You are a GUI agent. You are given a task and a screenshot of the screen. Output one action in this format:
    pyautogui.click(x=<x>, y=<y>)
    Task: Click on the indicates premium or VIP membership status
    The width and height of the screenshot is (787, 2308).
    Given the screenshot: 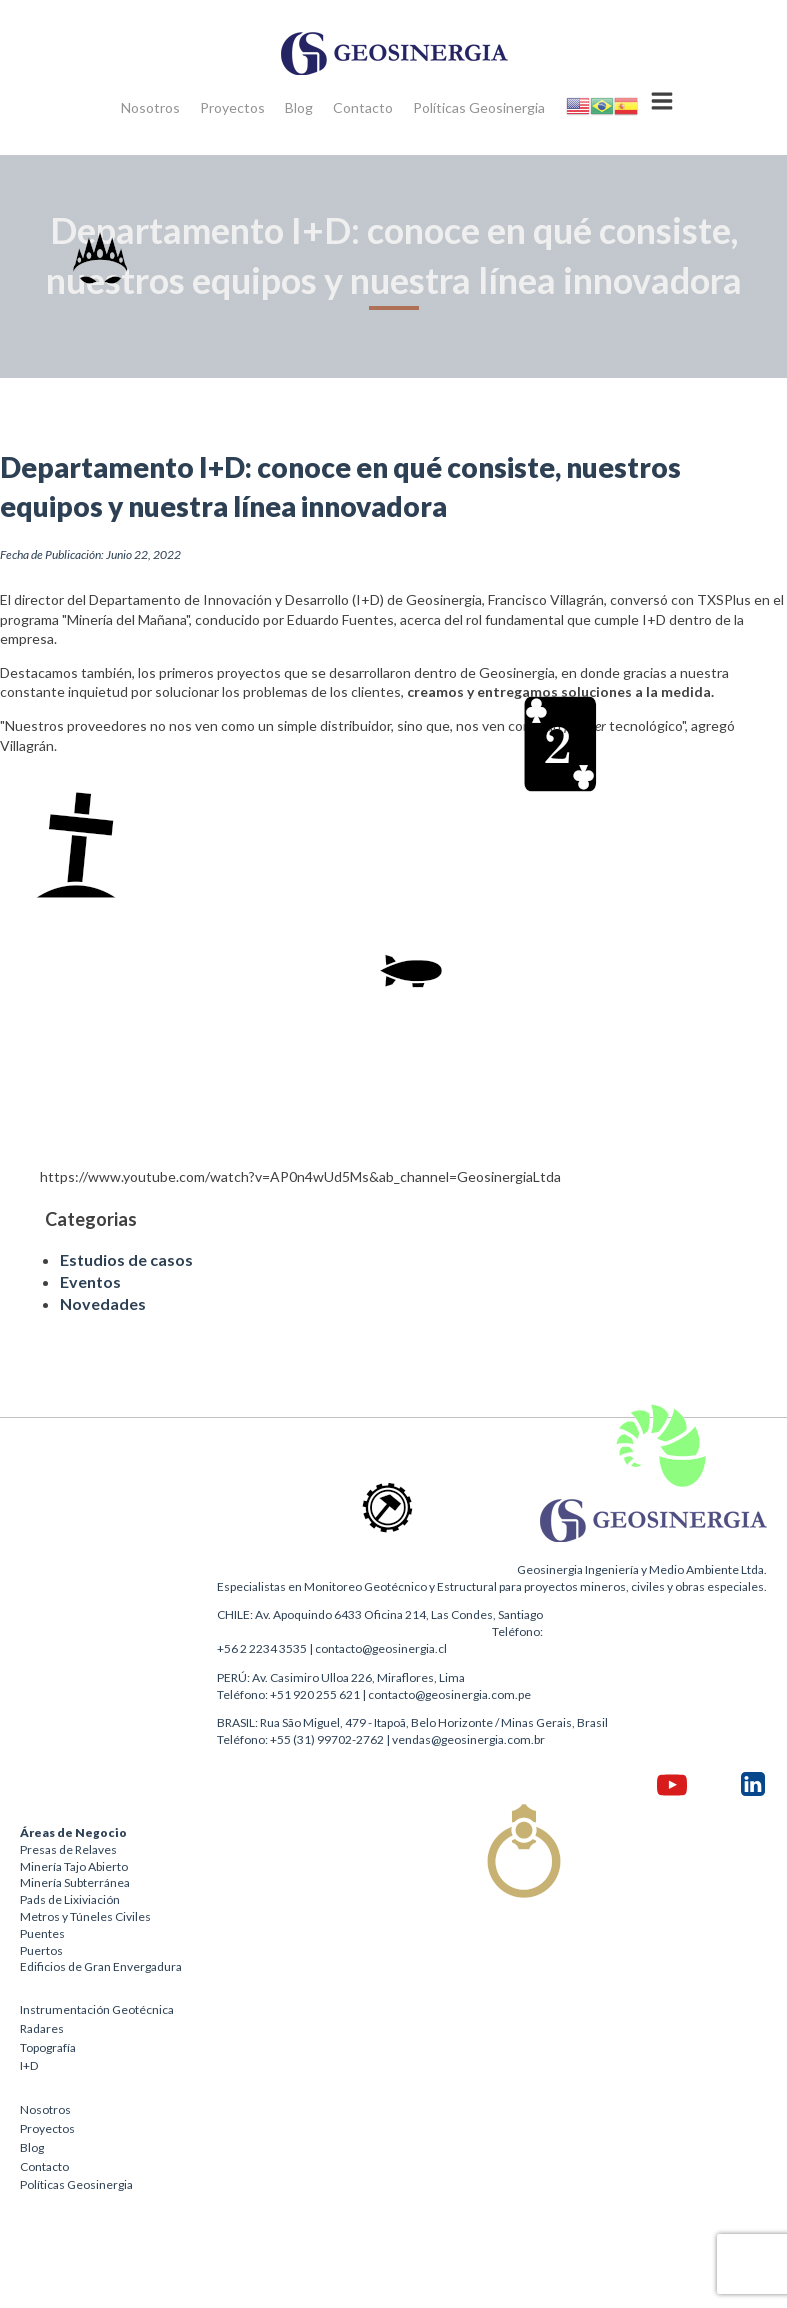 What is the action you would take?
    pyautogui.click(x=100, y=259)
    